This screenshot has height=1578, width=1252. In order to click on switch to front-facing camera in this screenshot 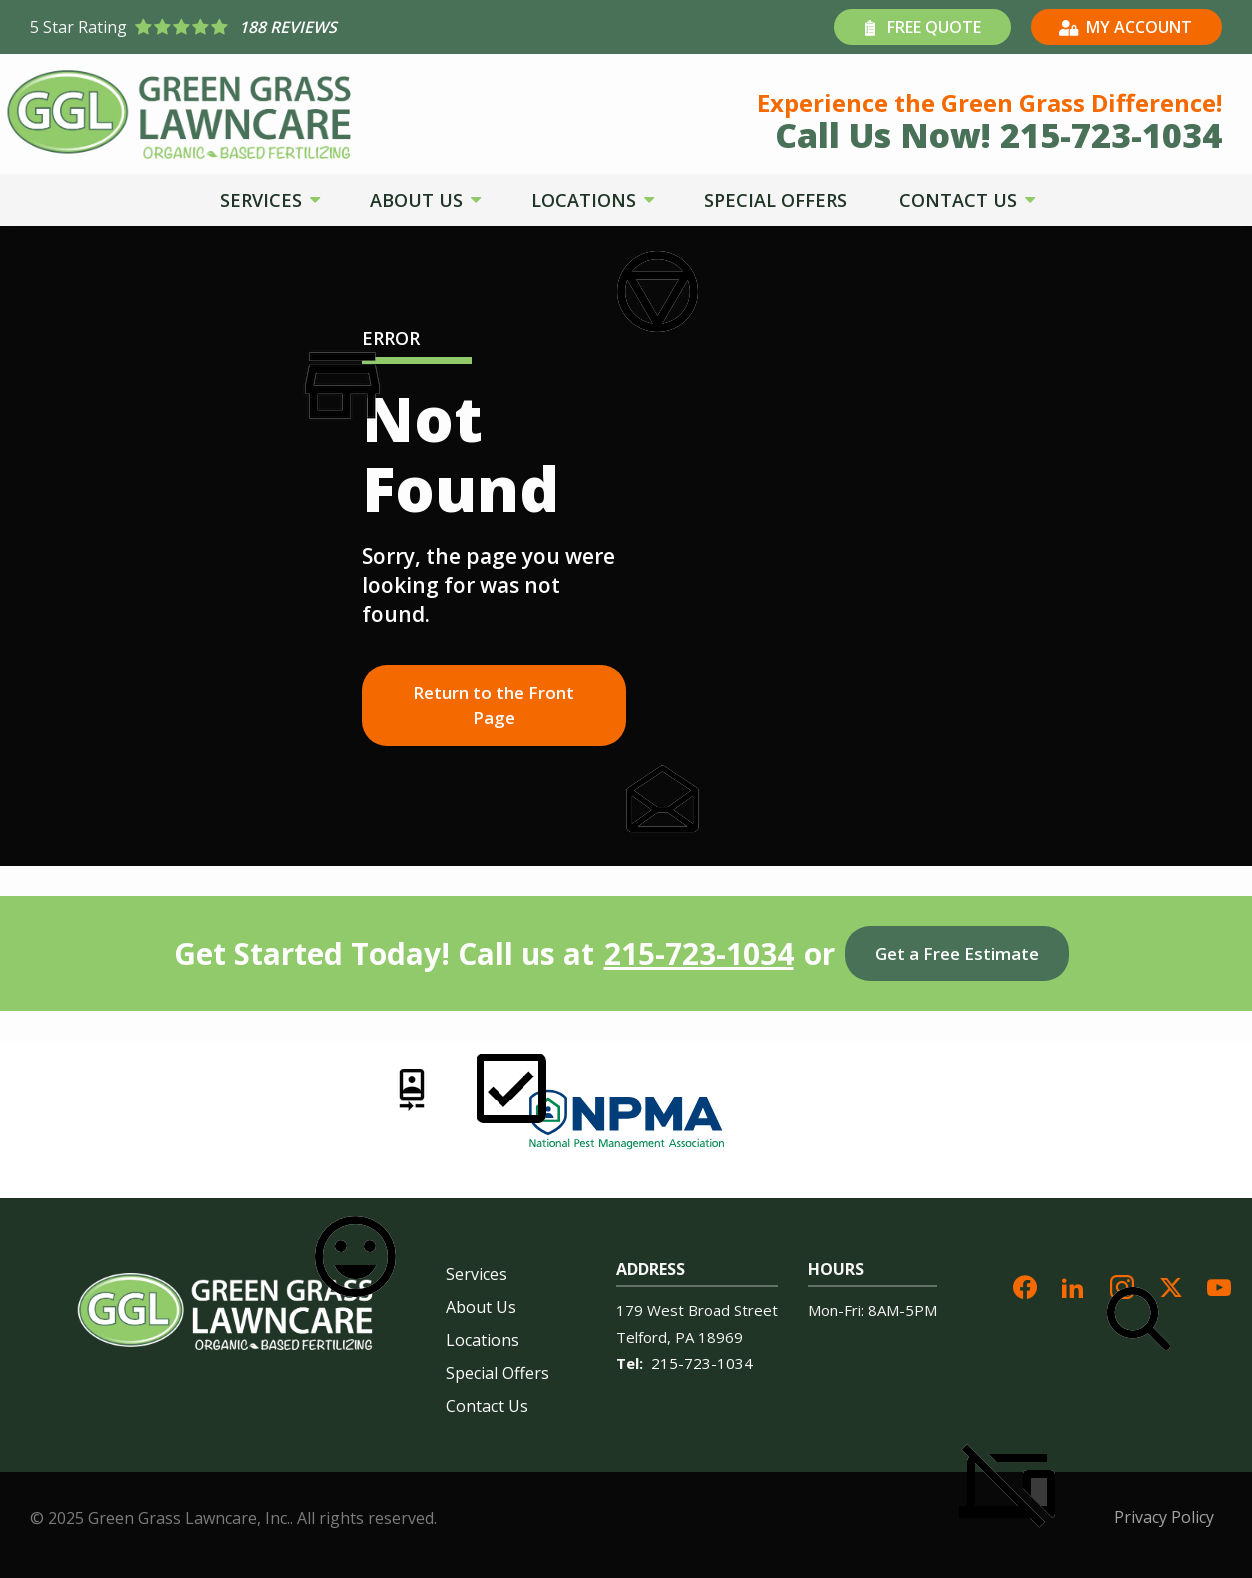, I will do `click(412, 1090)`.